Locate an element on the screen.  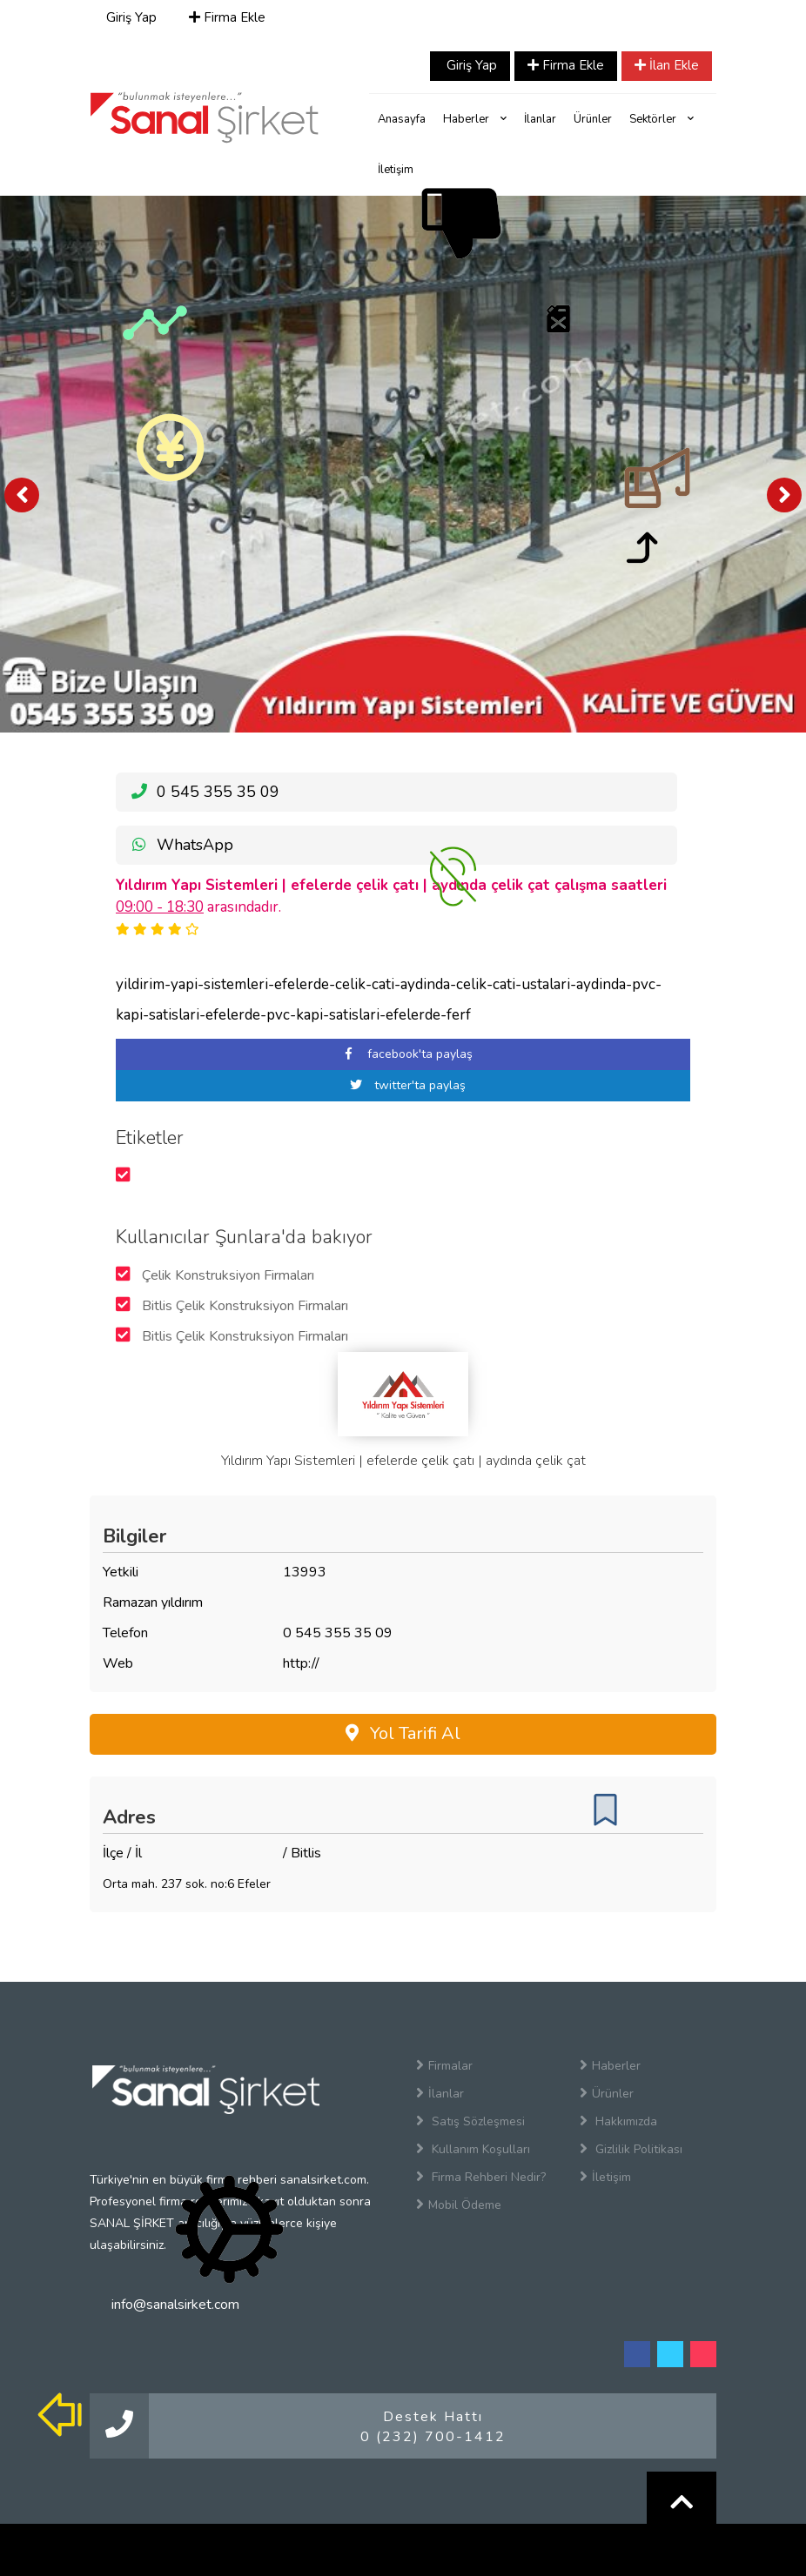
construction or building in progress is located at coordinates (658, 481).